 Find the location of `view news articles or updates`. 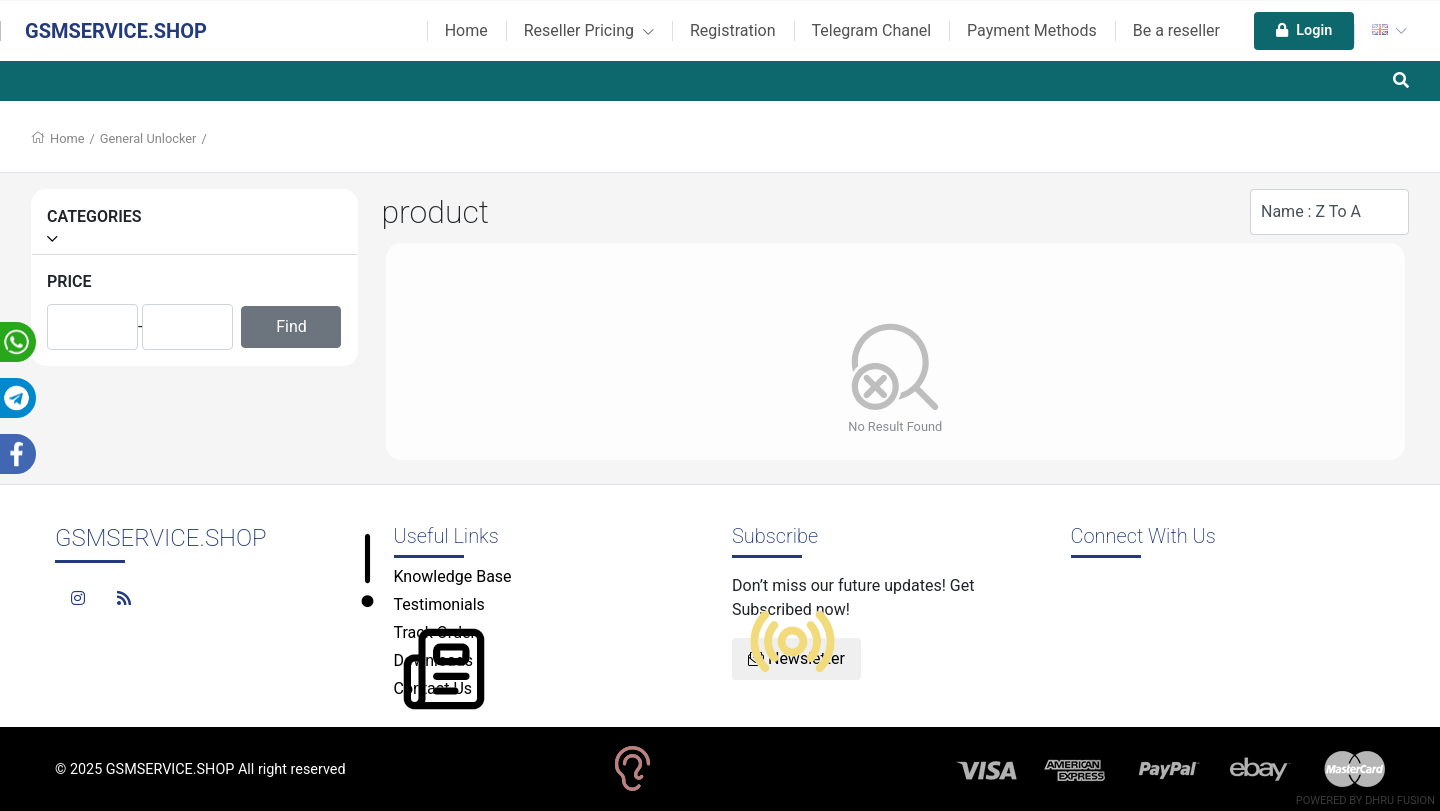

view news articles or updates is located at coordinates (444, 669).